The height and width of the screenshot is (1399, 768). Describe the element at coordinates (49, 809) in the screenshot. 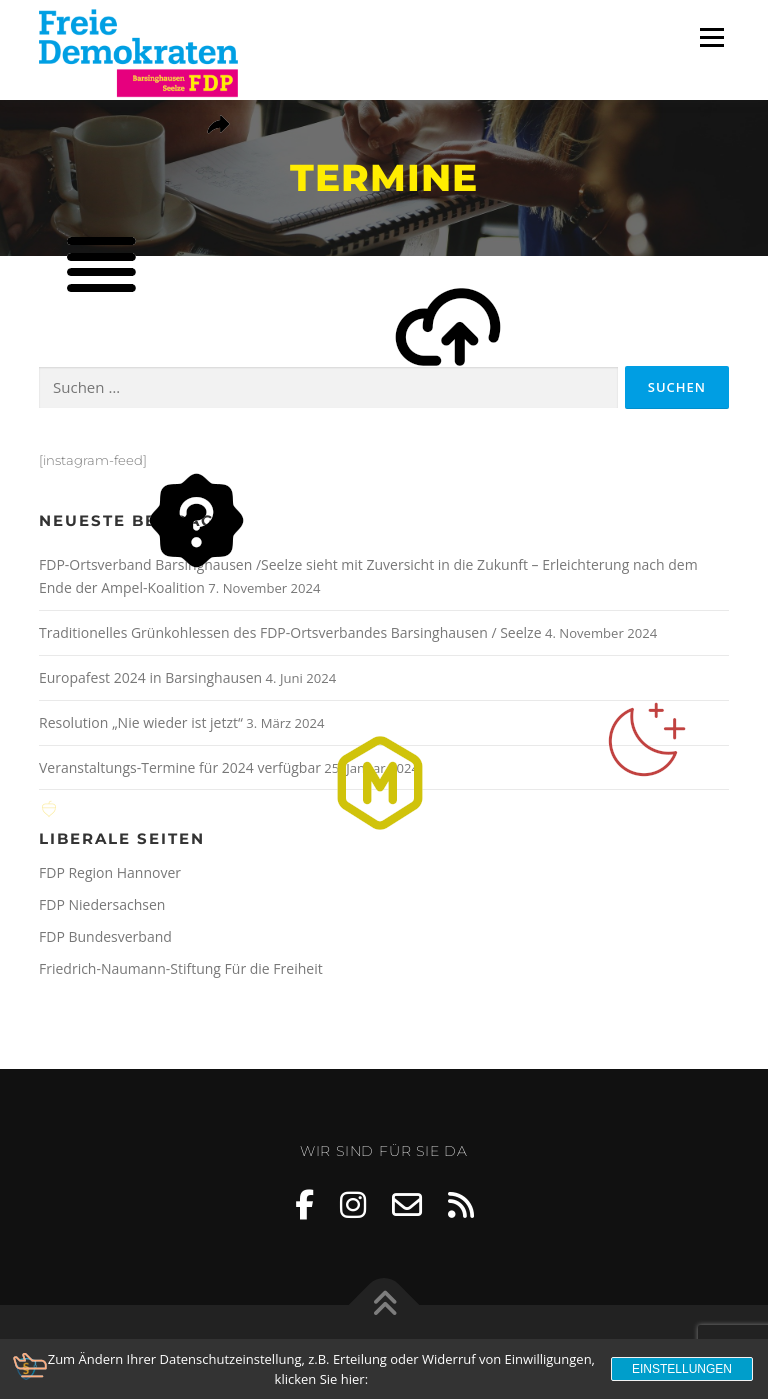

I see `nature or outdoors category indicator` at that location.